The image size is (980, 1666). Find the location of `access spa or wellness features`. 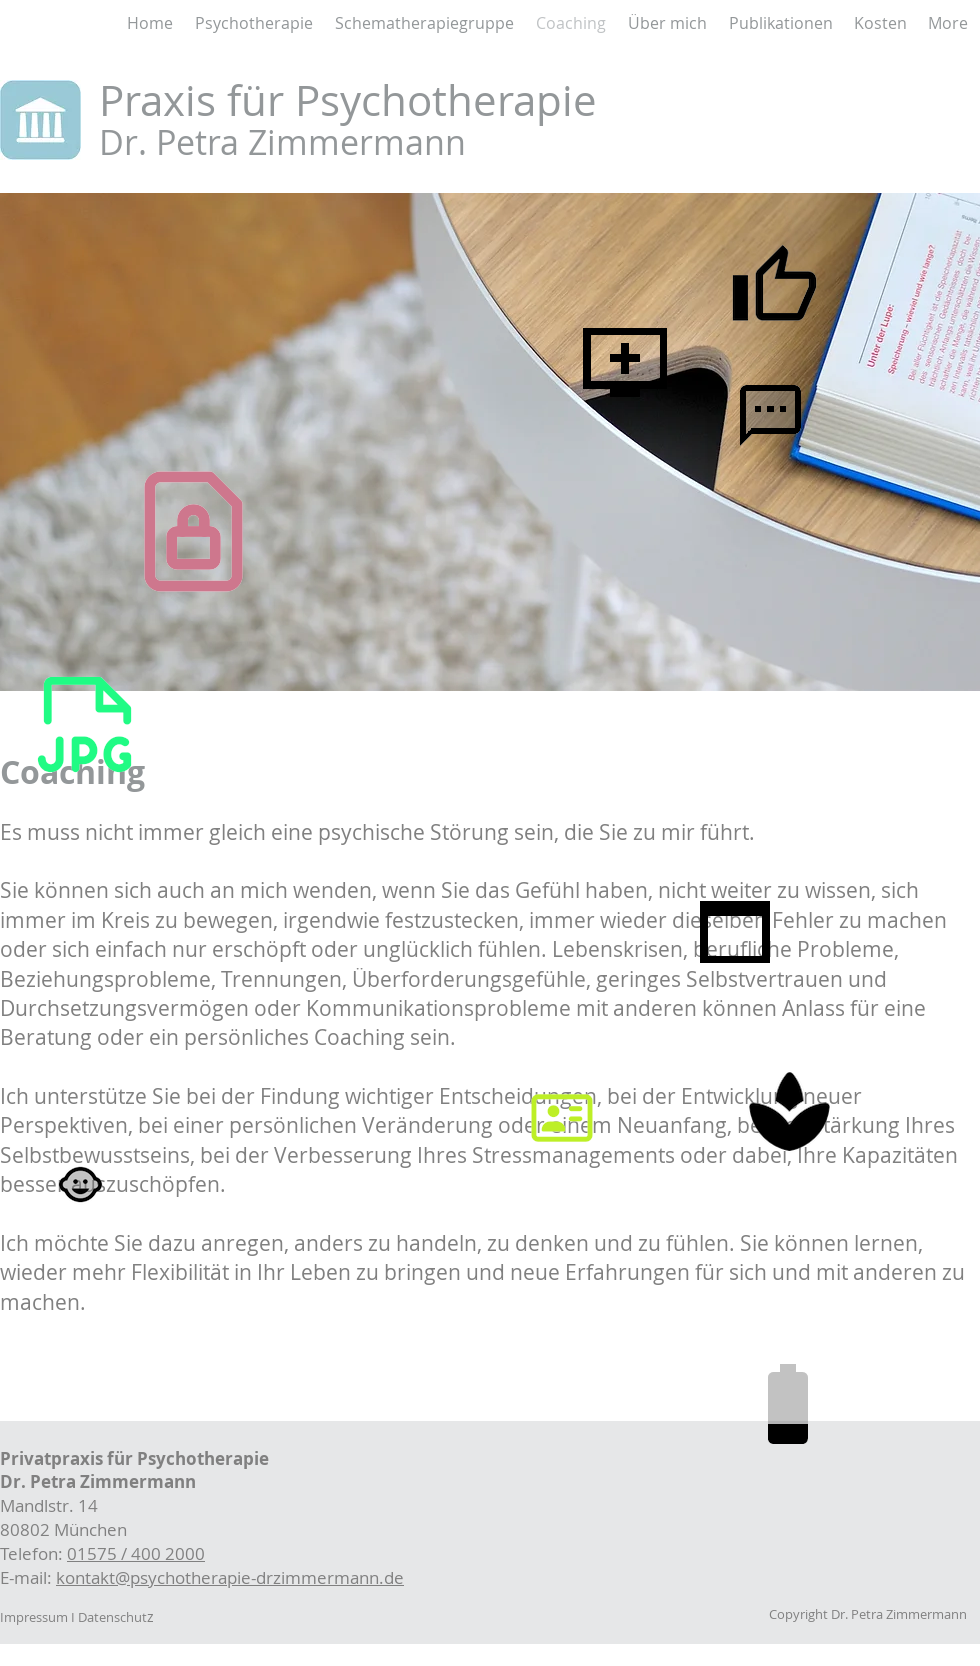

access spa or wellness features is located at coordinates (789, 1110).